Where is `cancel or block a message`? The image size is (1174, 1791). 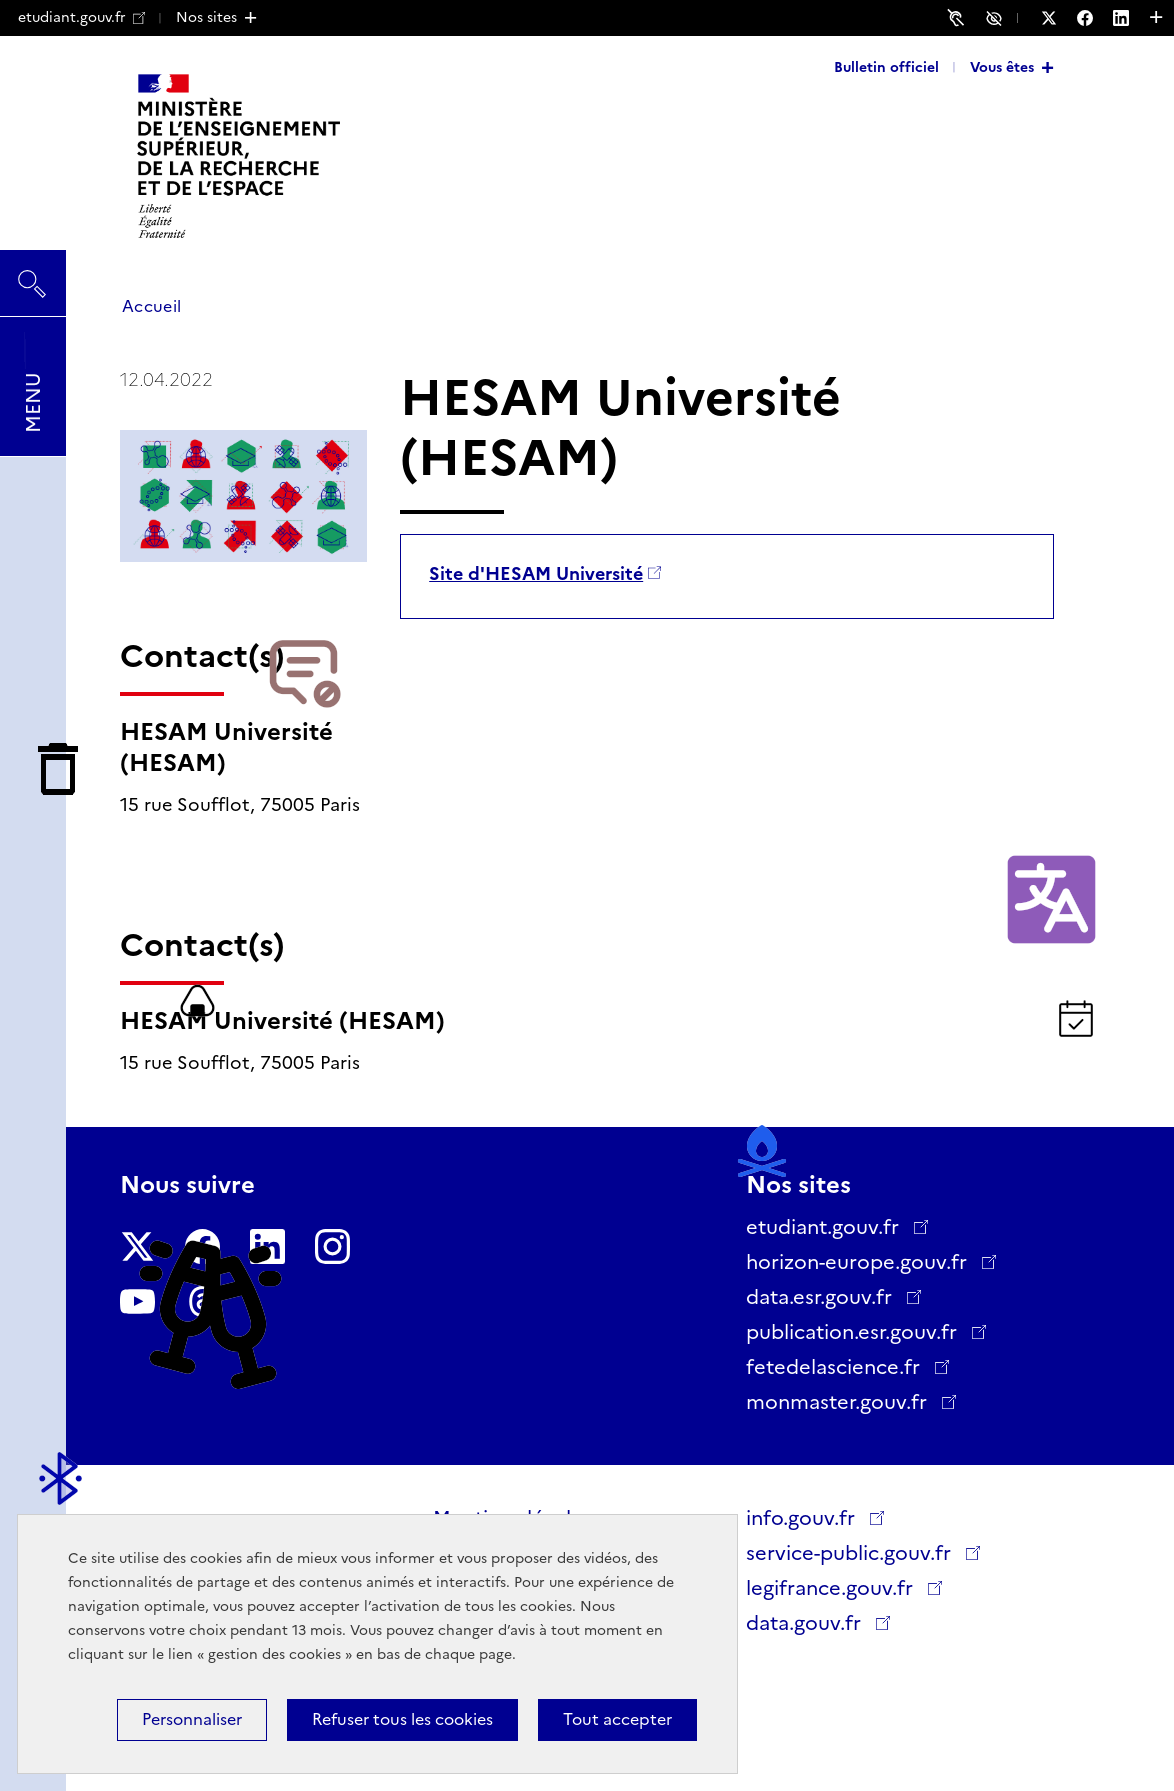 cancel or block a message is located at coordinates (303, 670).